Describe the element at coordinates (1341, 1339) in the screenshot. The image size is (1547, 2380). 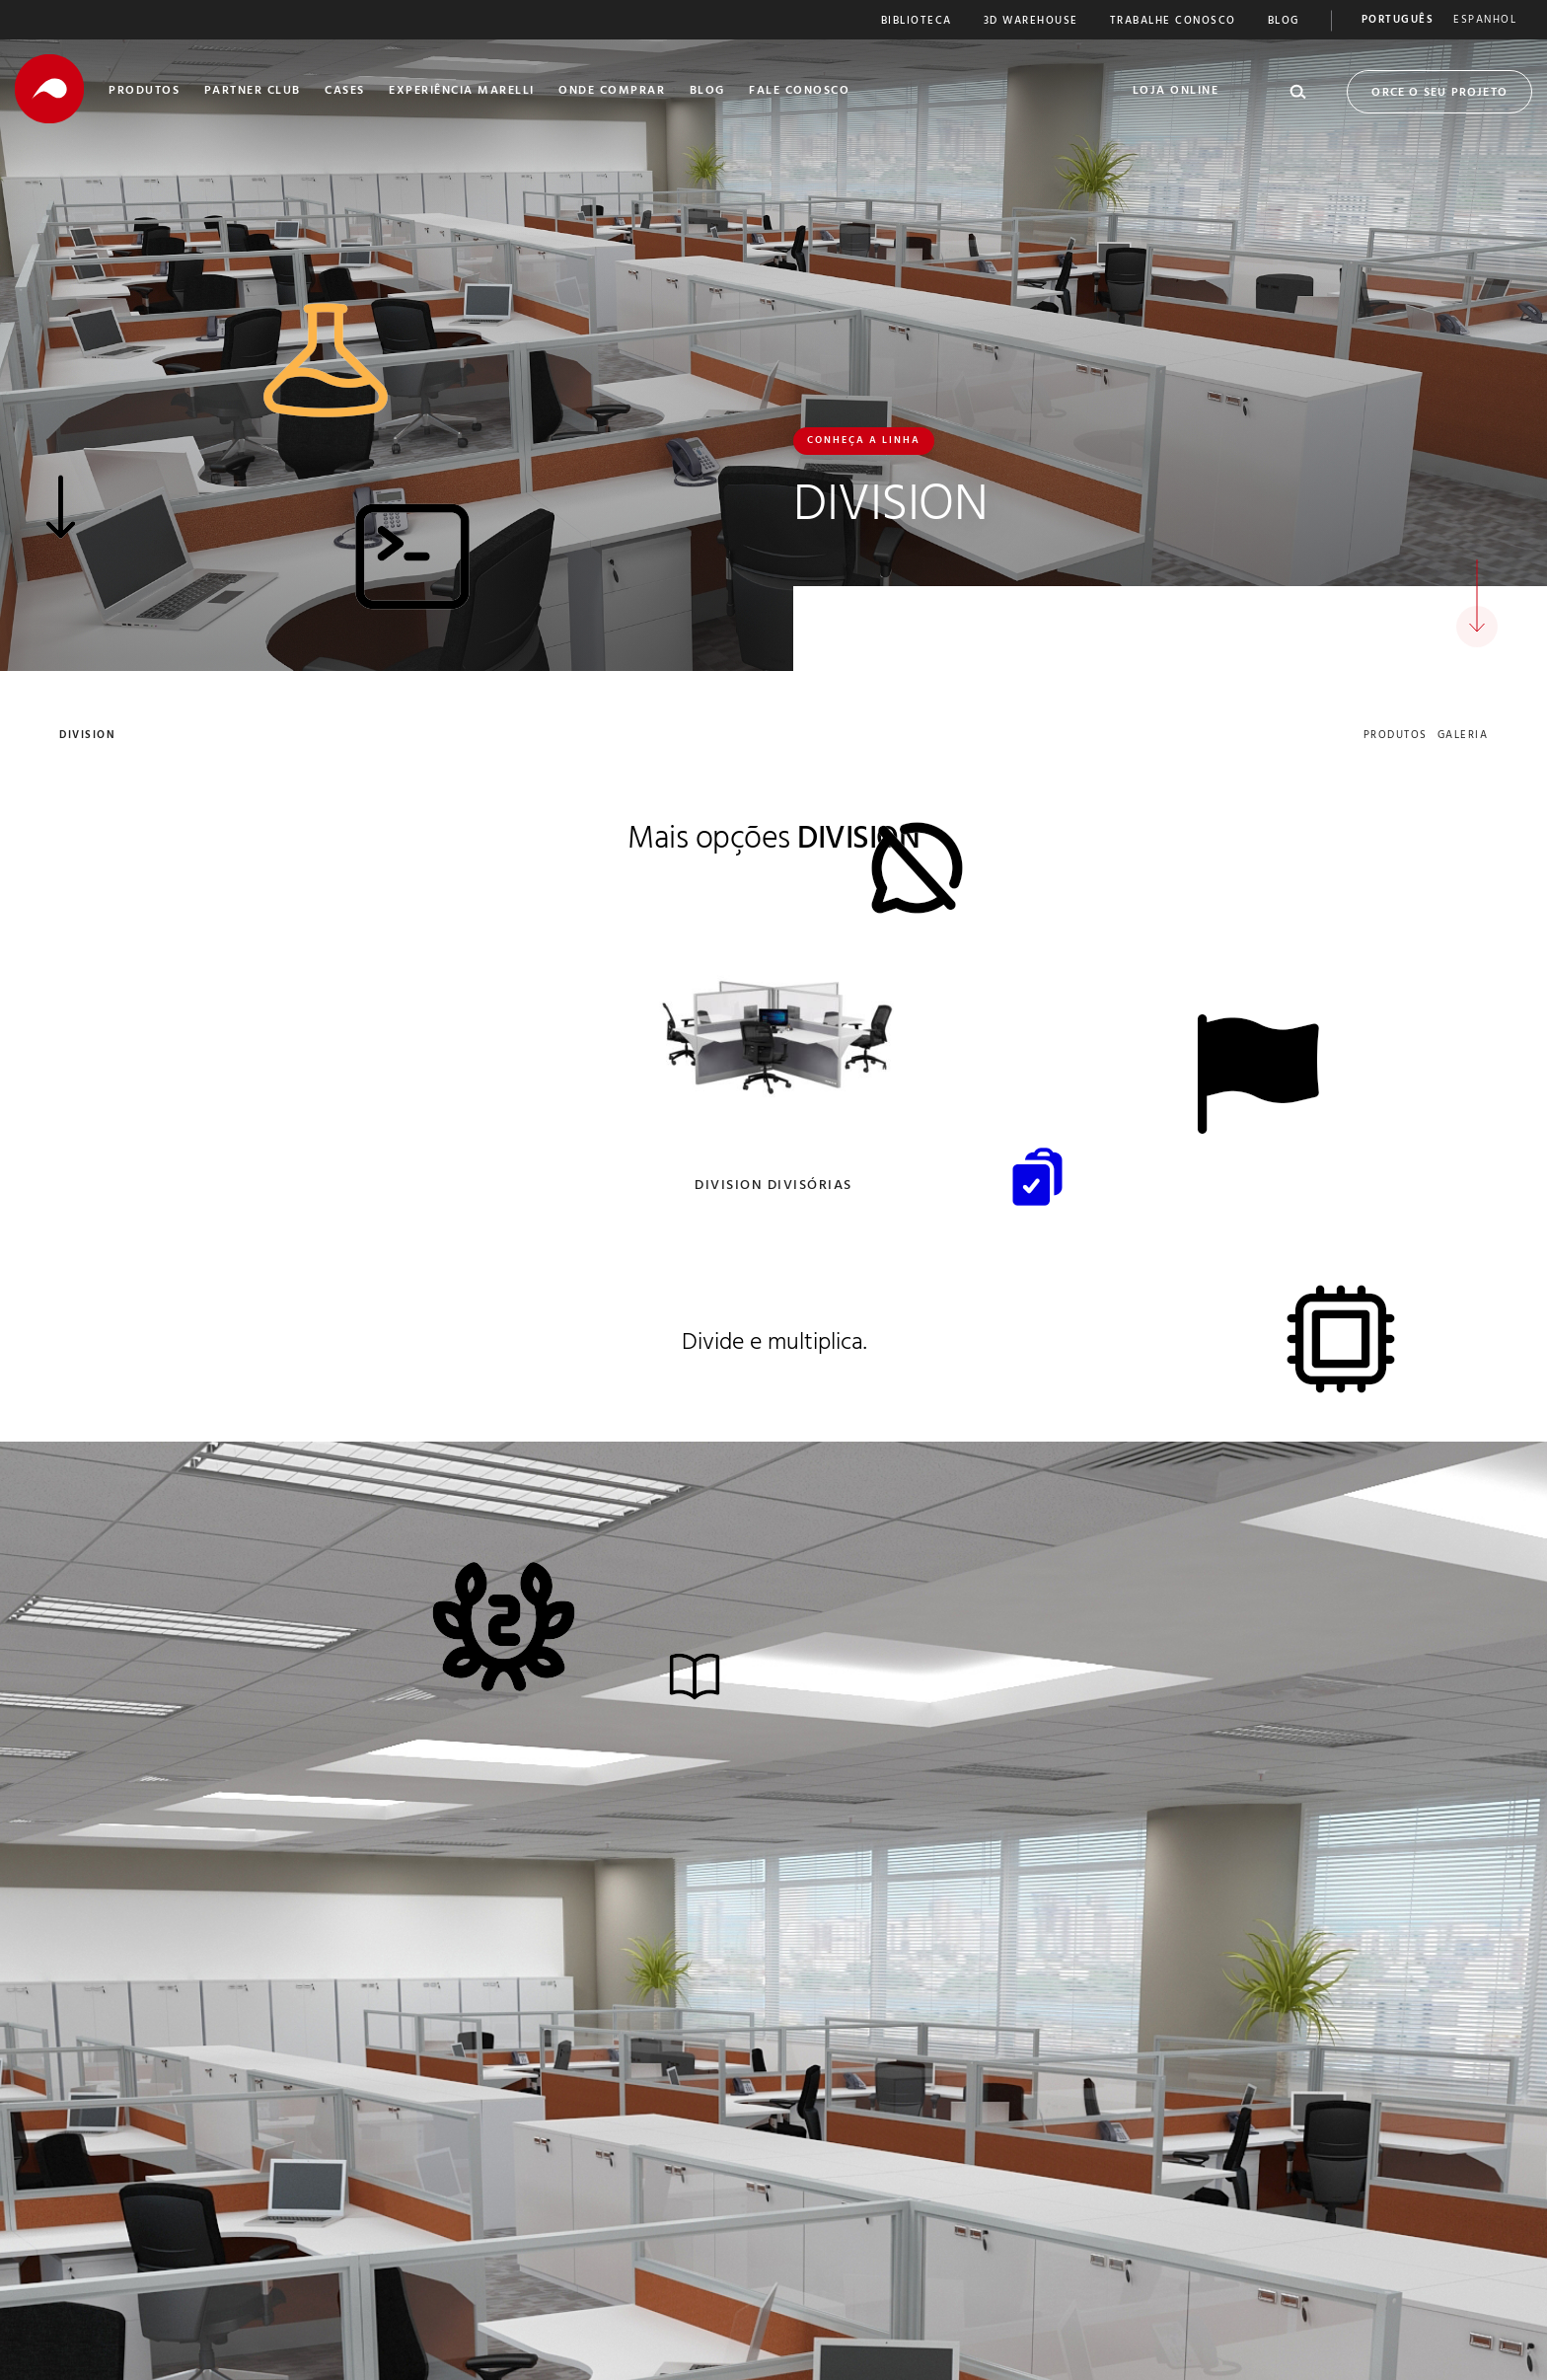
I see `view processor or hardware information` at that location.